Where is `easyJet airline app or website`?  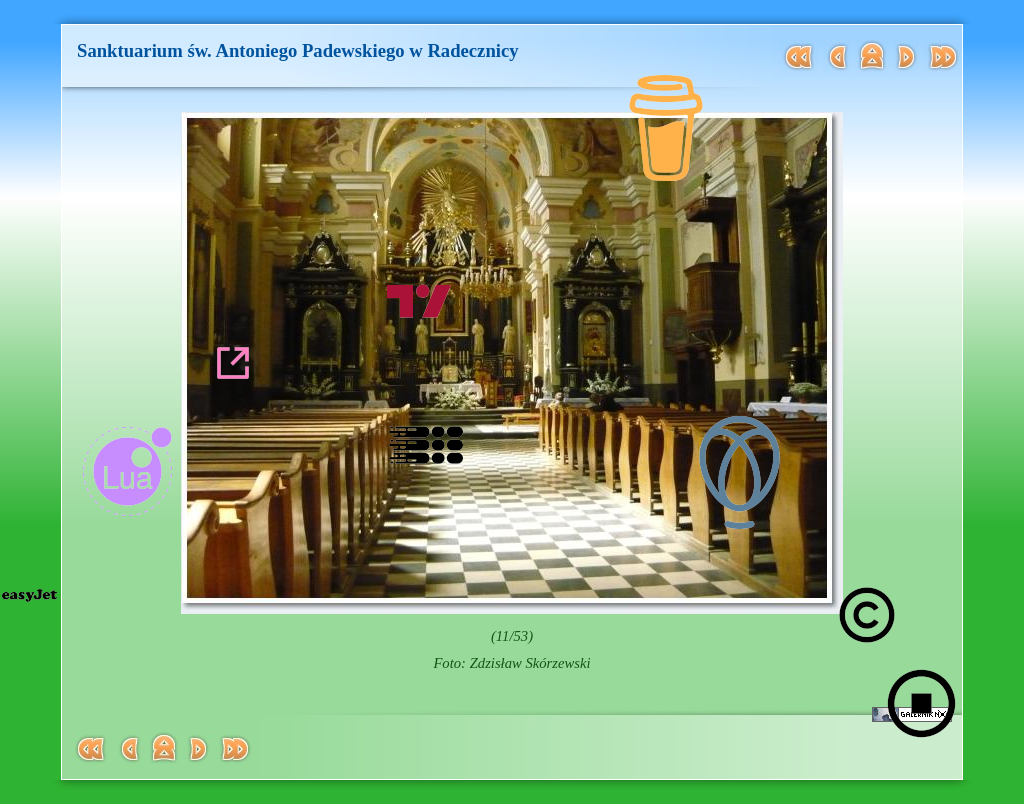
easyJet airline app or website is located at coordinates (29, 595).